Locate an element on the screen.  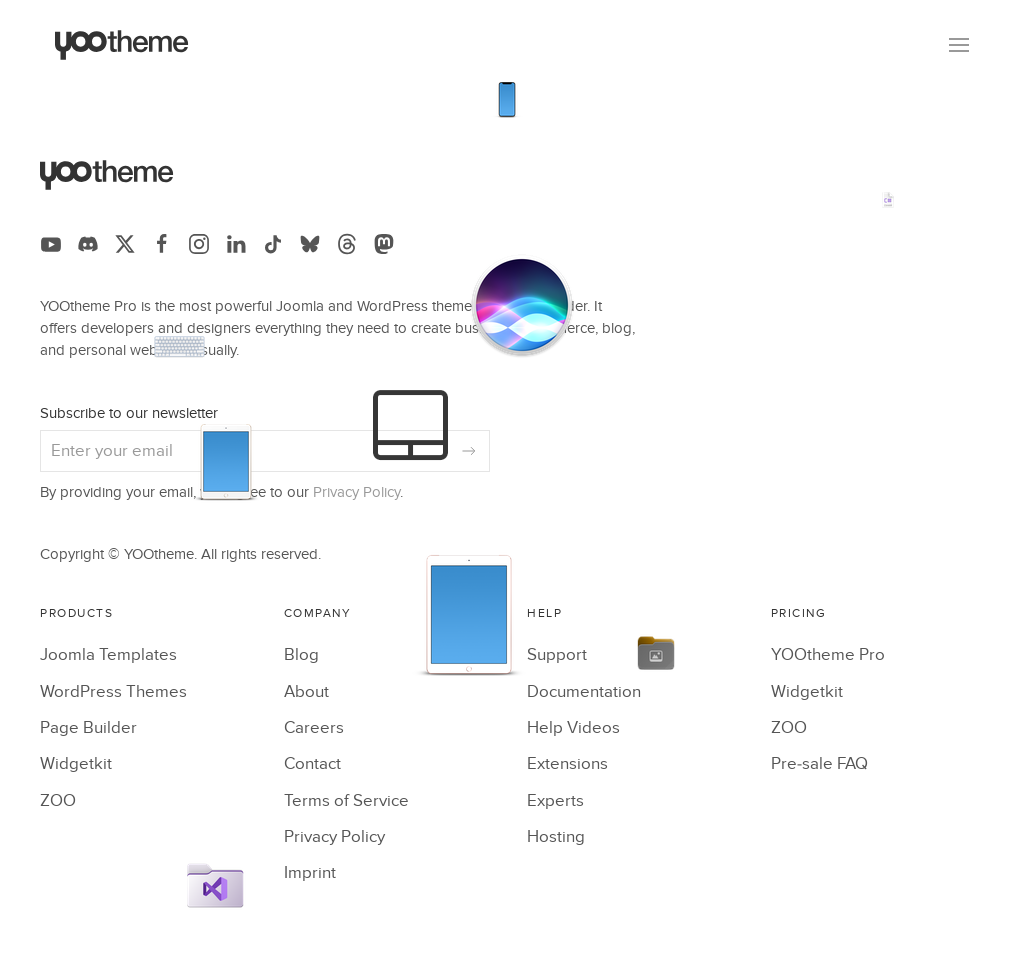
touchpad or trackpad input device is located at coordinates (413, 425).